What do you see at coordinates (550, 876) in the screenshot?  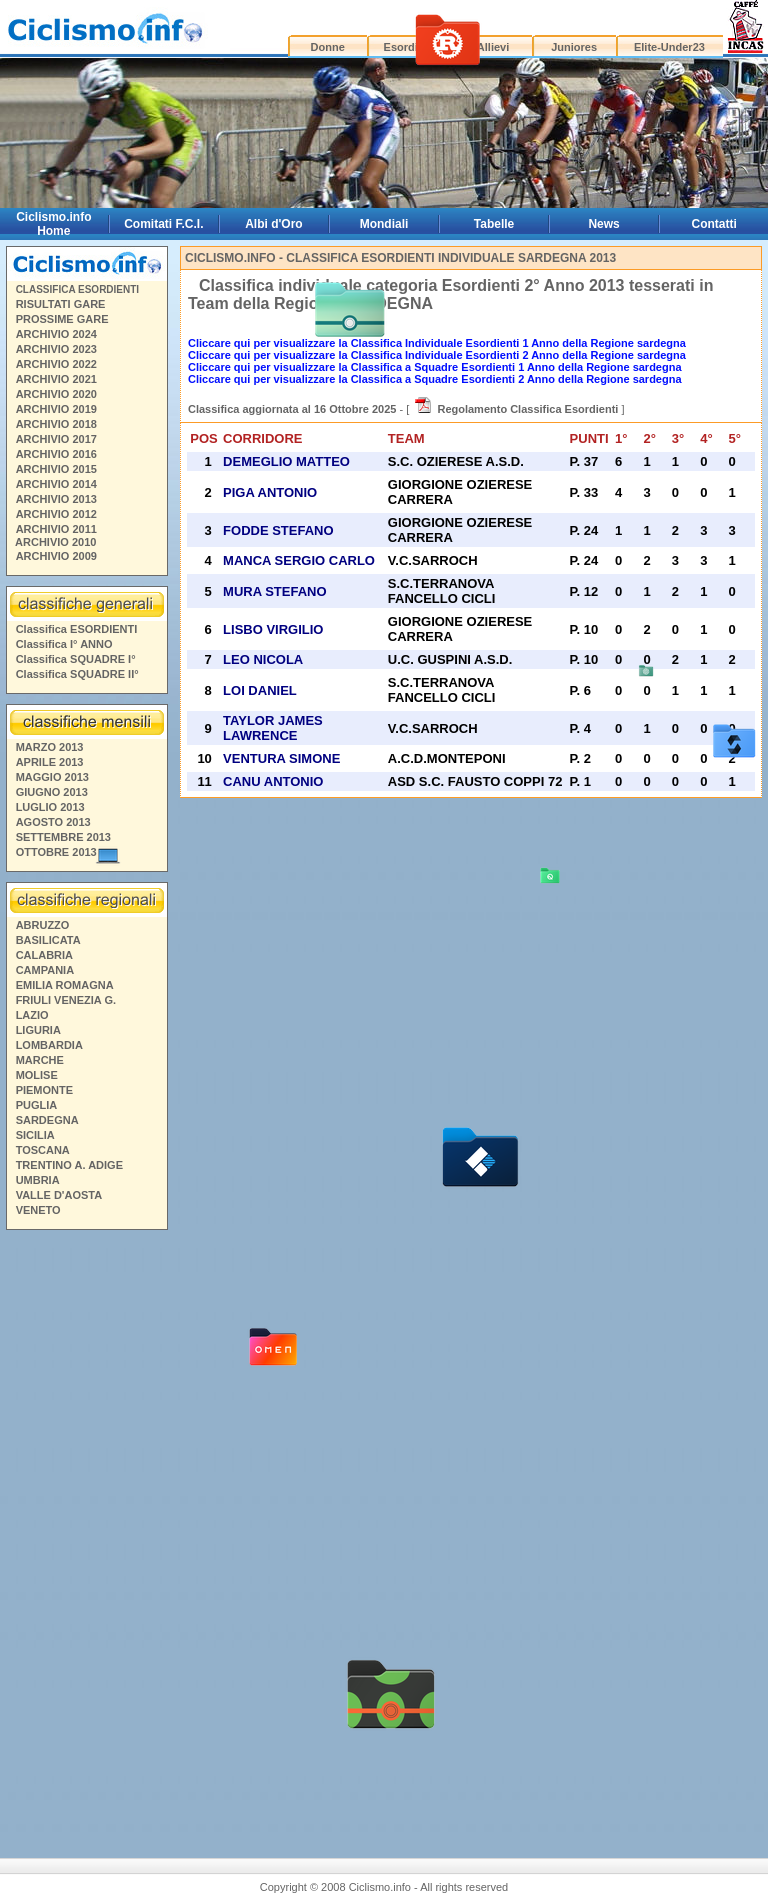 I see `open android 10 system folder` at bounding box center [550, 876].